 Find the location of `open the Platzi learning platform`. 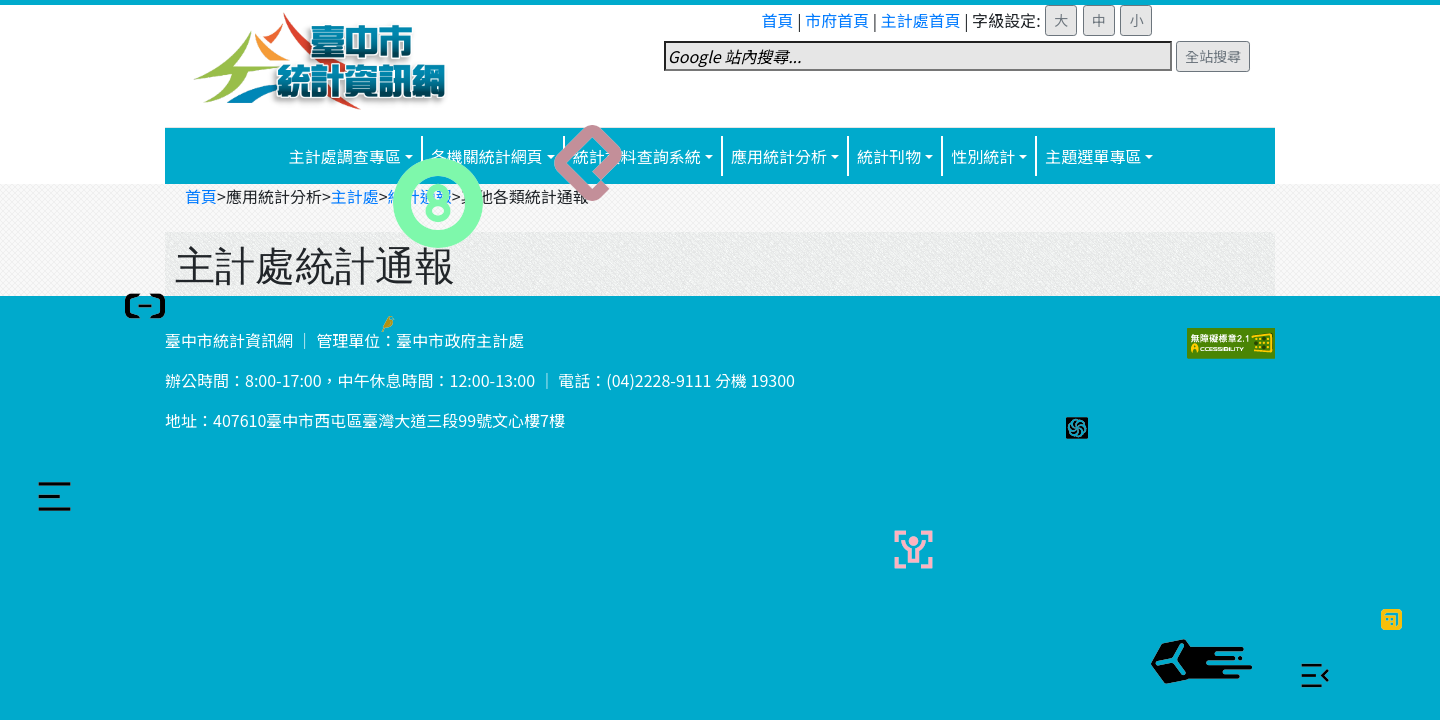

open the Platzi learning platform is located at coordinates (588, 163).